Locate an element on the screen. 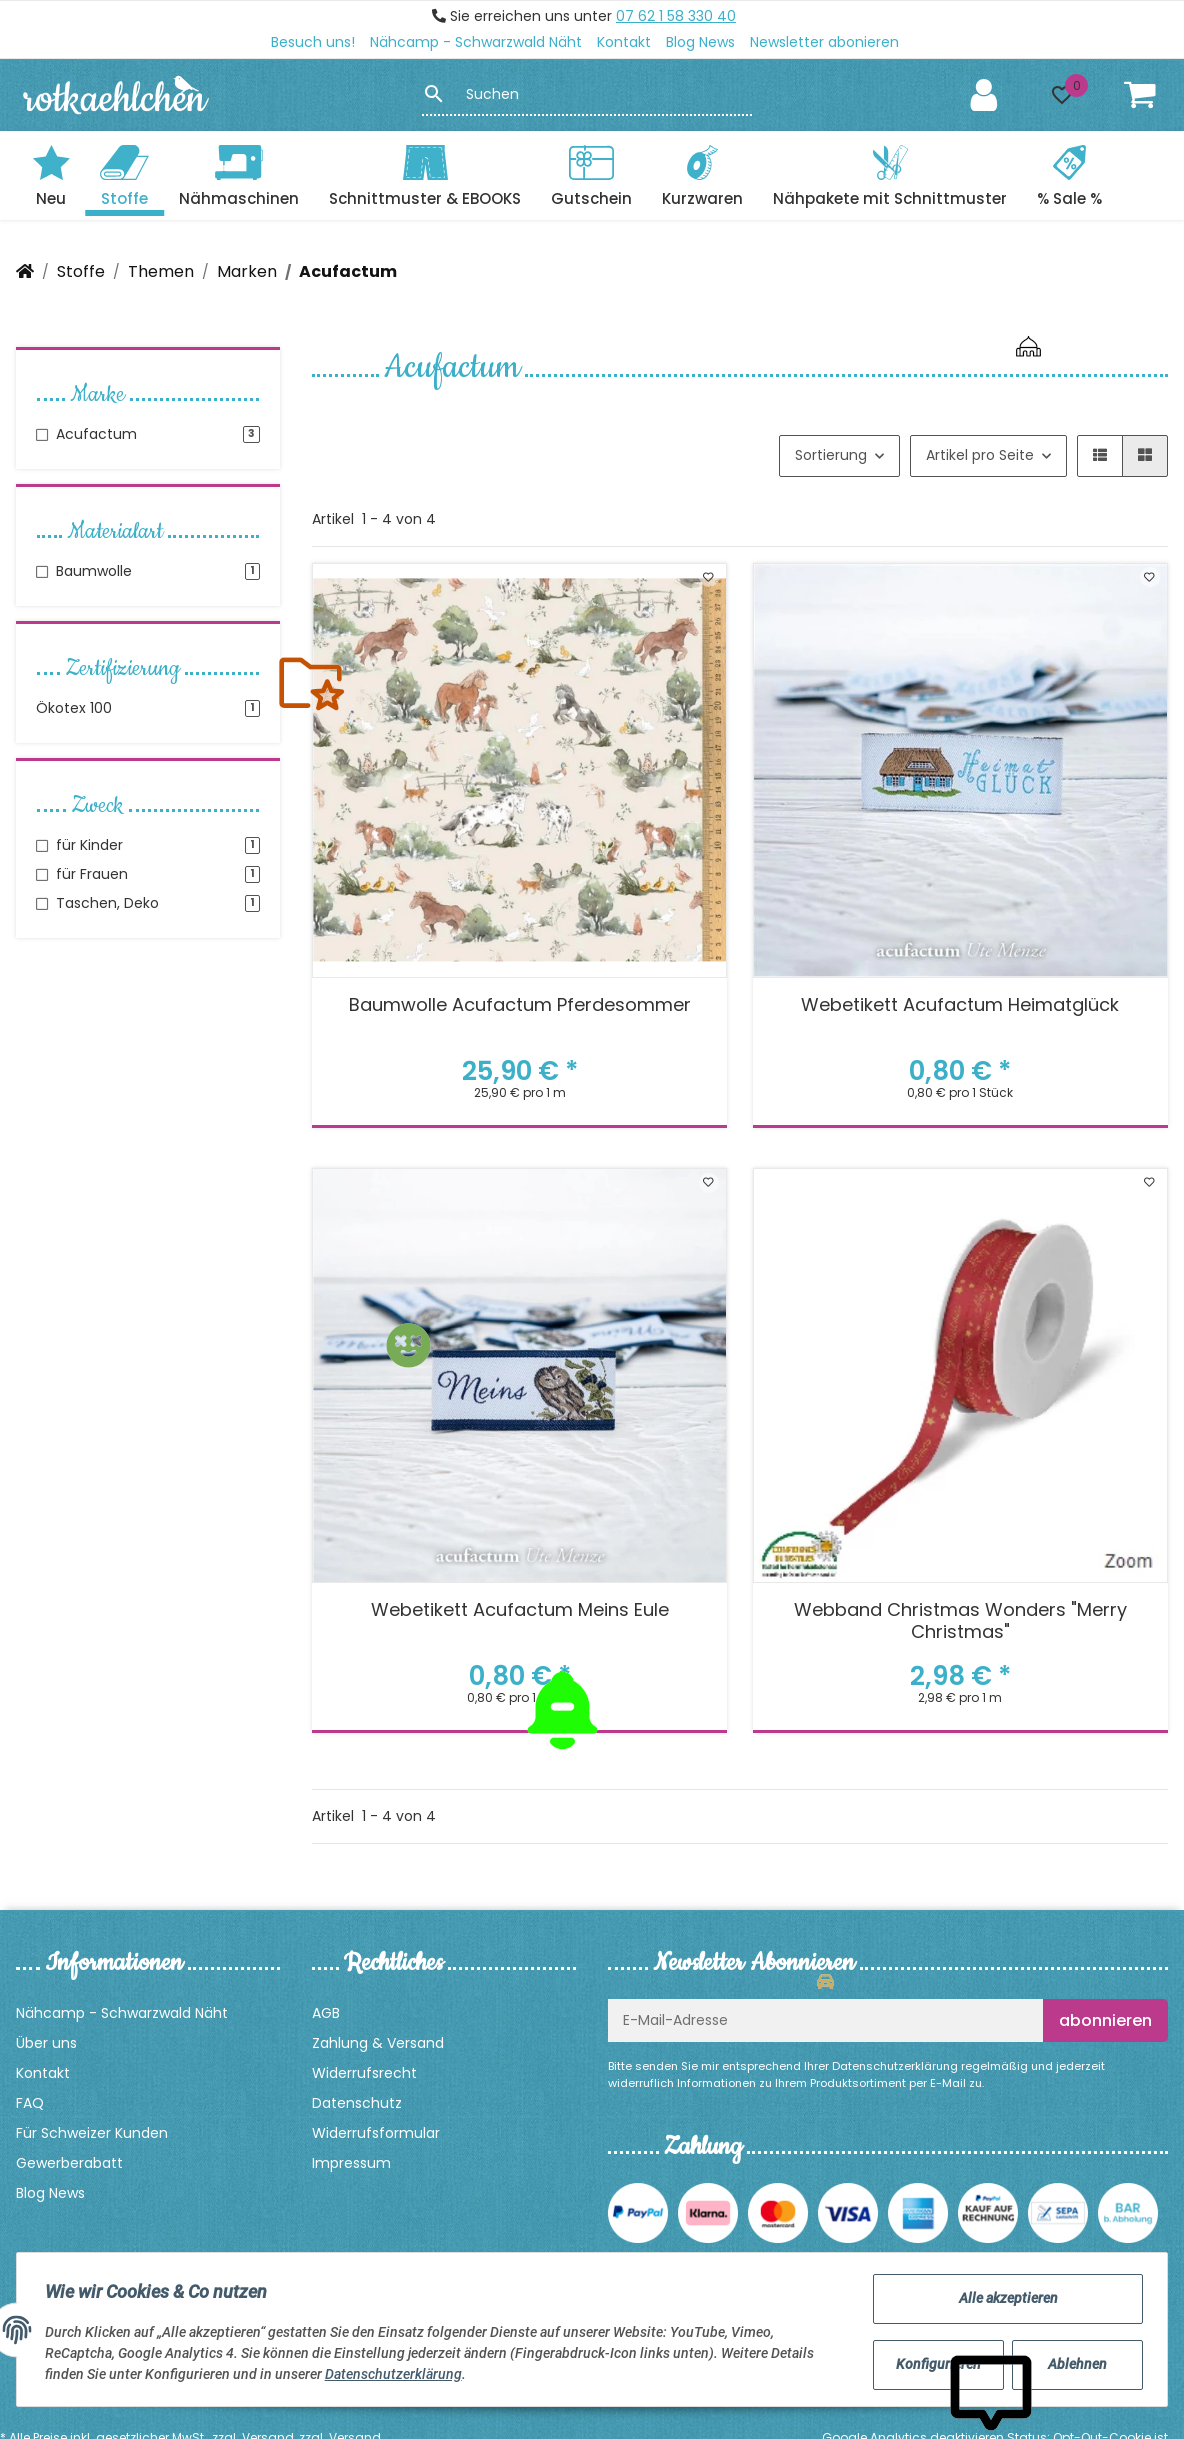 This screenshot has width=1184, height=2439. open chat or messaging is located at coordinates (991, 2390).